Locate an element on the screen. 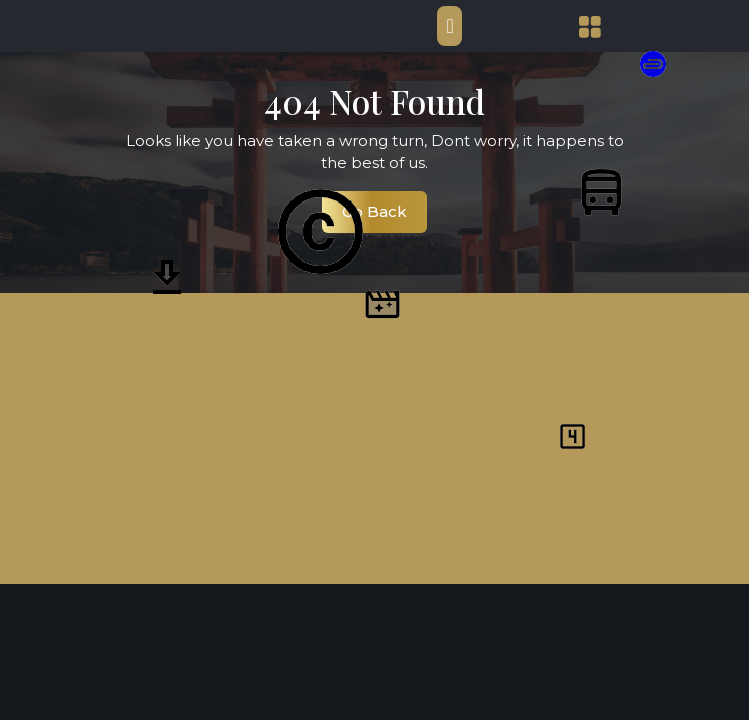 Image resolution: width=749 pixels, height=720 pixels. apply filters or effects to a video is located at coordinates (382, 304).